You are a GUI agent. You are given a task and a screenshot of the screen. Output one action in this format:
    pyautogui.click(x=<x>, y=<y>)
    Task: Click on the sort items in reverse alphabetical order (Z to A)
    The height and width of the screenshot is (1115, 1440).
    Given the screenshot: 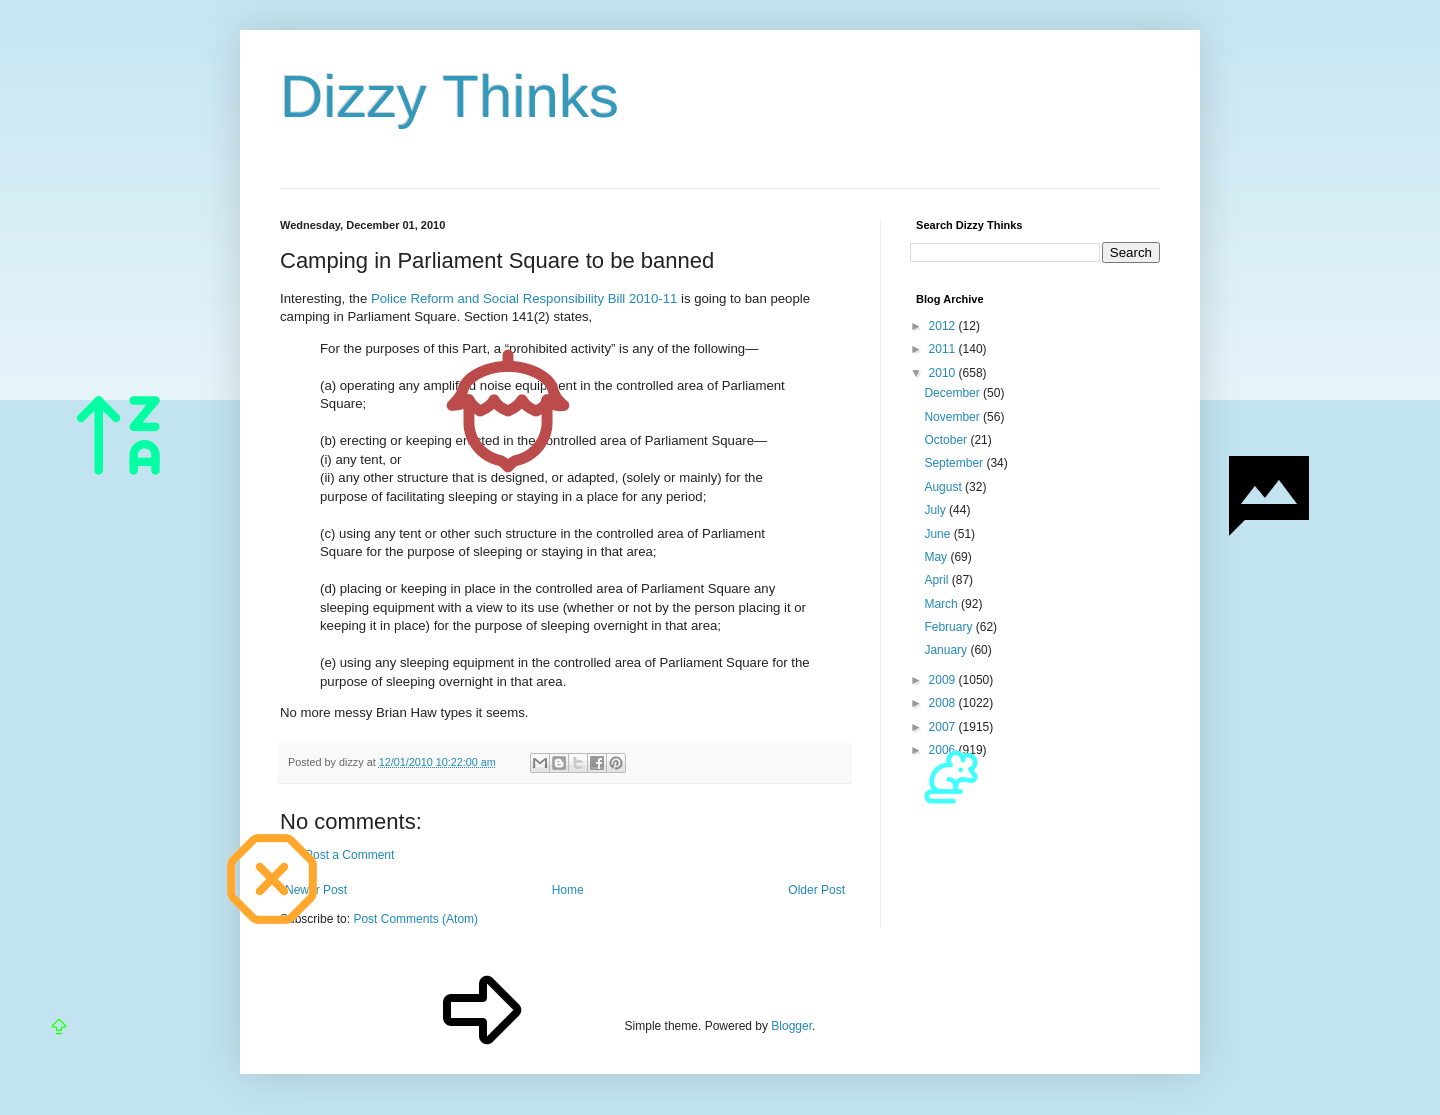 What is the action you would take?
    pyautogui.click(x=120, y=435)
    